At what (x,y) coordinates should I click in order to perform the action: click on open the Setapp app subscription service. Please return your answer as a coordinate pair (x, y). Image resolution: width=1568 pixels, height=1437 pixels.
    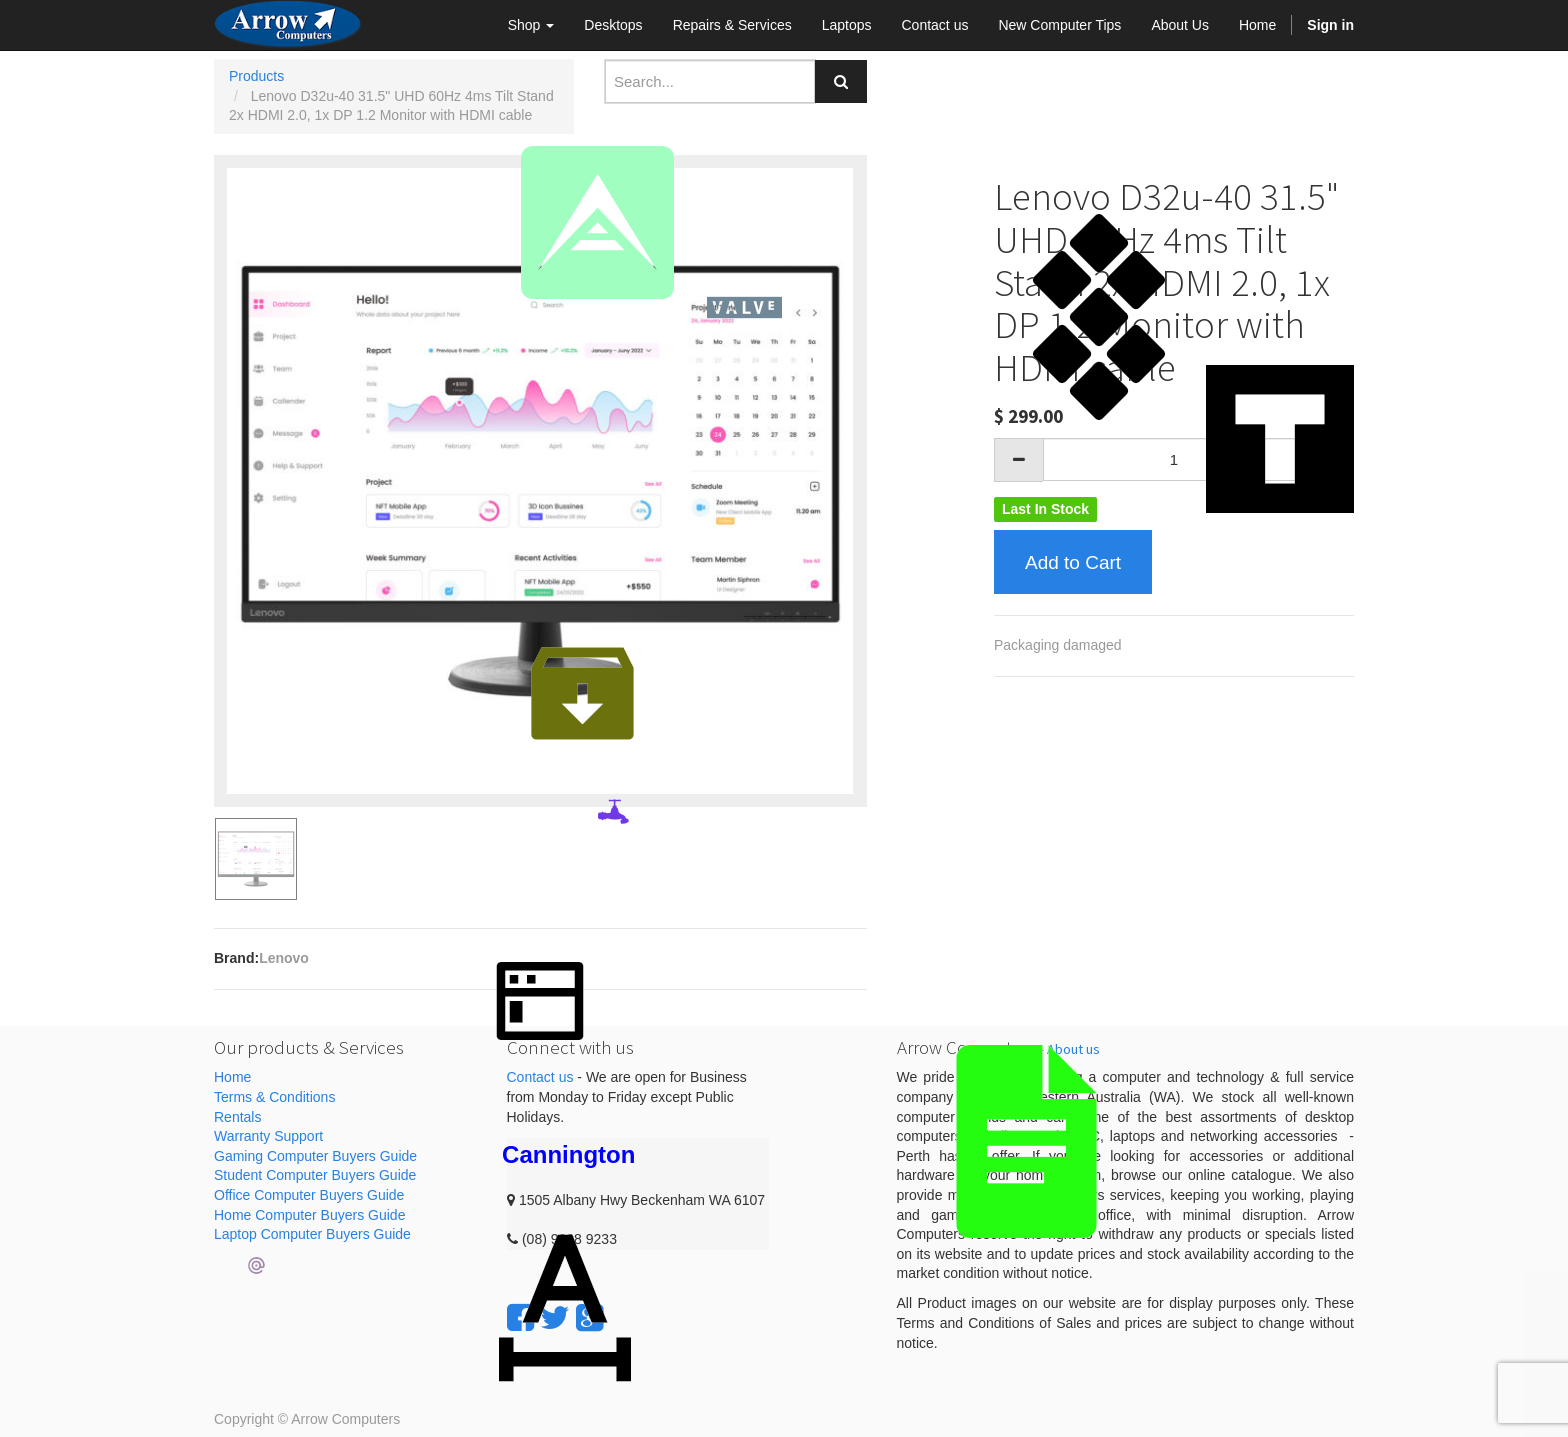
    Looking at the image, I should click on (1099, 317).